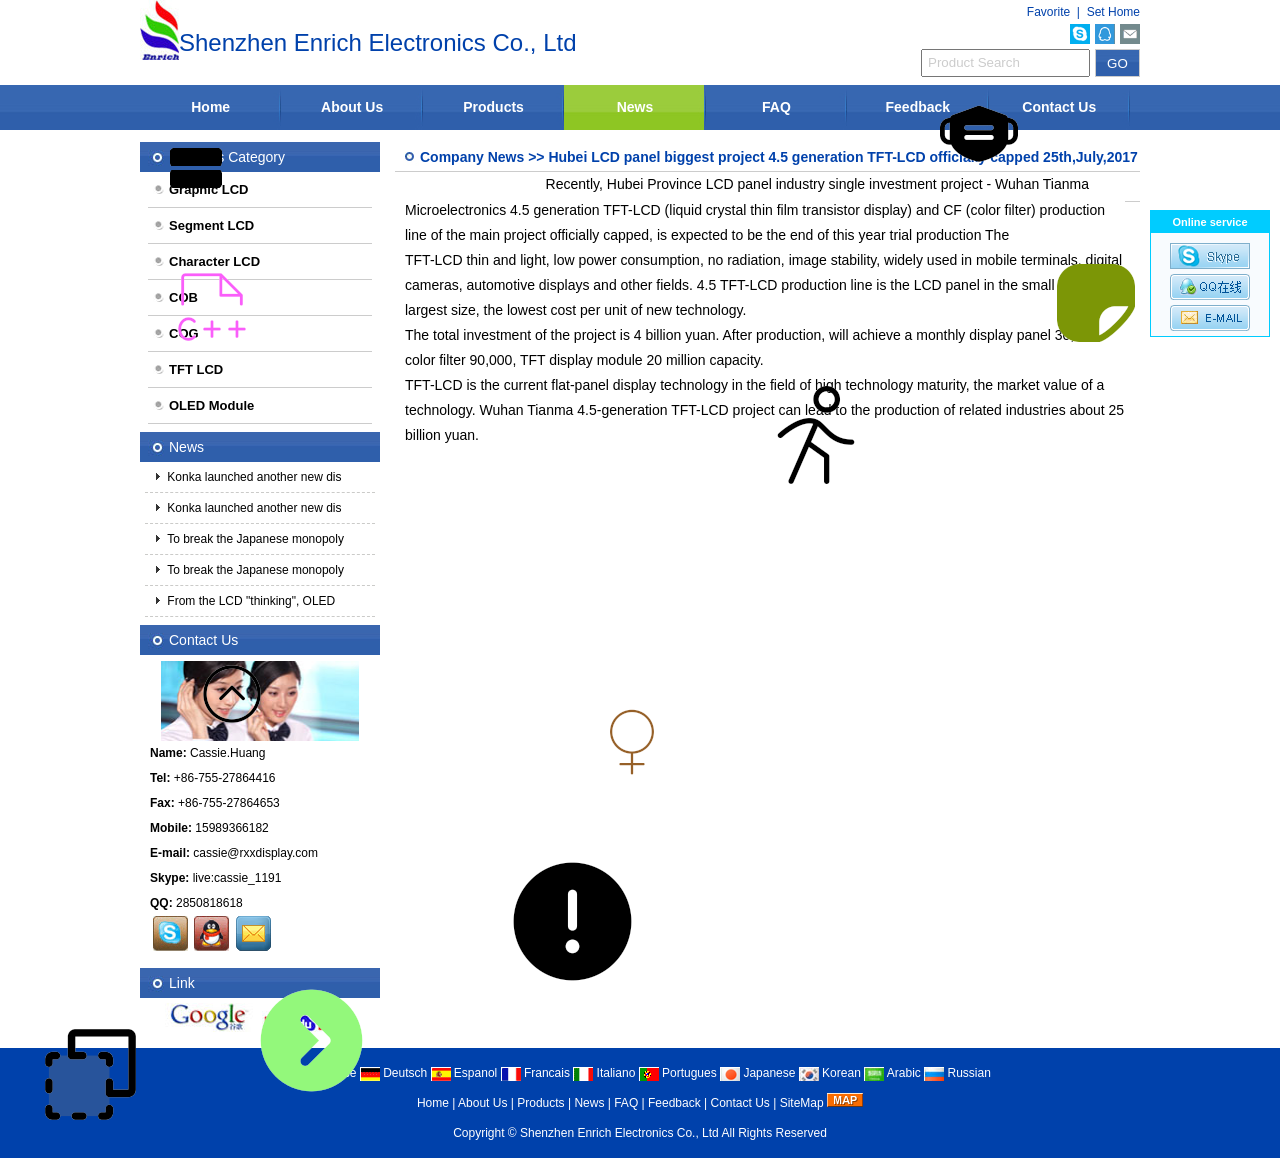 The width and height of the screenshot is (1280, 1158). Describe the element at coordinates (194, 169) in the screenshot. I see `switch to stream or list view` at that location.